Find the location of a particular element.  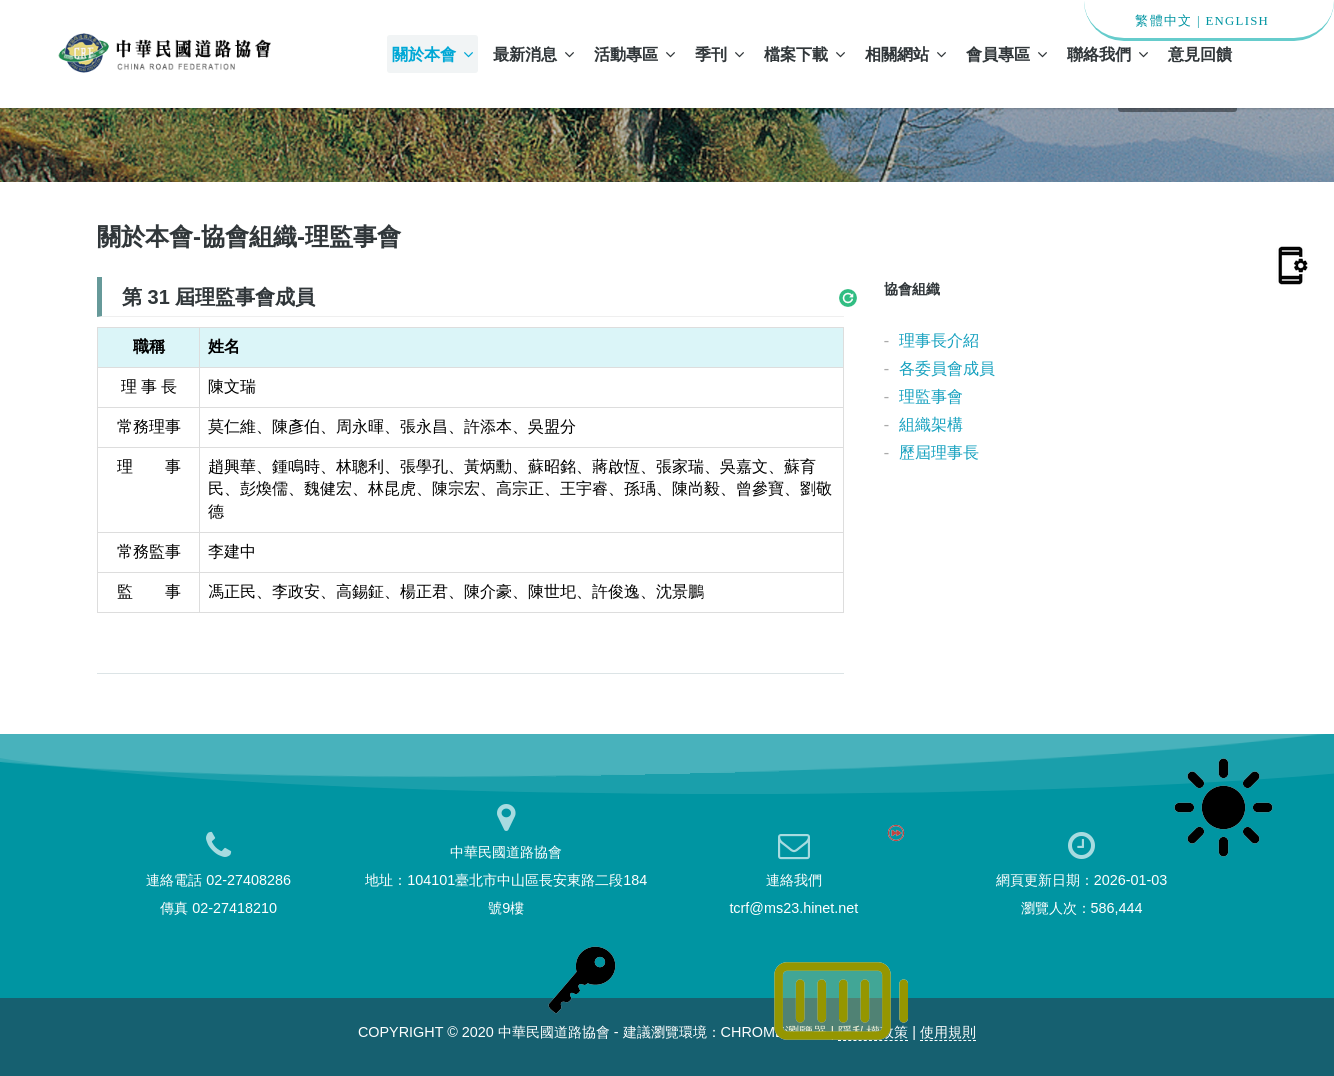

skip forward or fast-forward media playback is located at coordinates (896, 833).